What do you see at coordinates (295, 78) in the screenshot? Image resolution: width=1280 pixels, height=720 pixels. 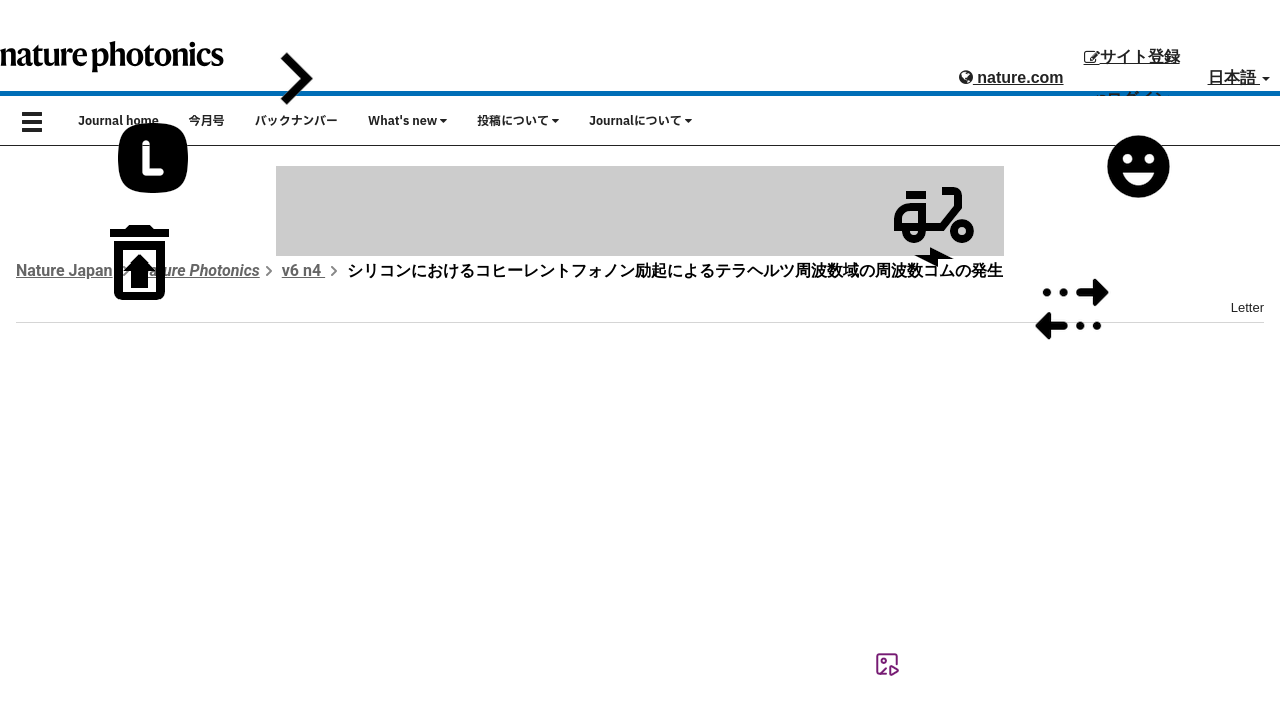 I see `go to next item or page` at bounding box center [295, 78].